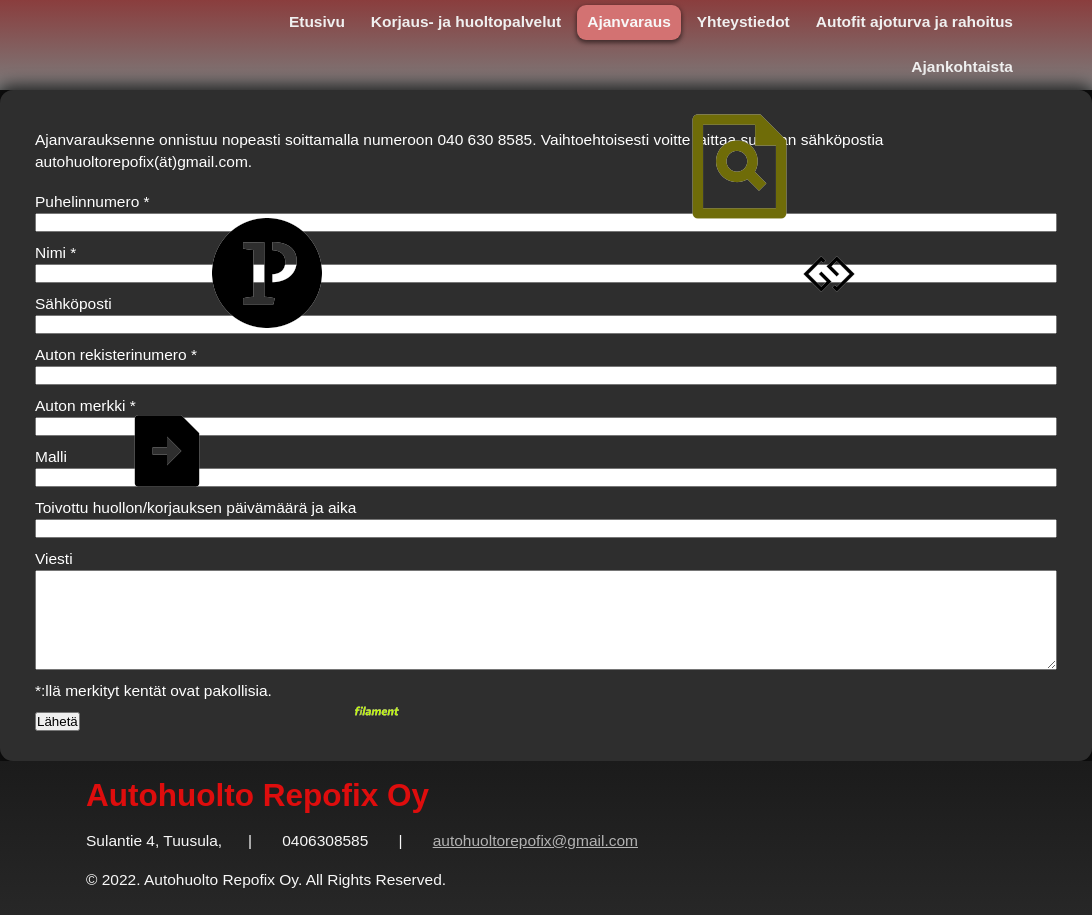  I want to click on Processing Foundation logo, so click(267, 273).